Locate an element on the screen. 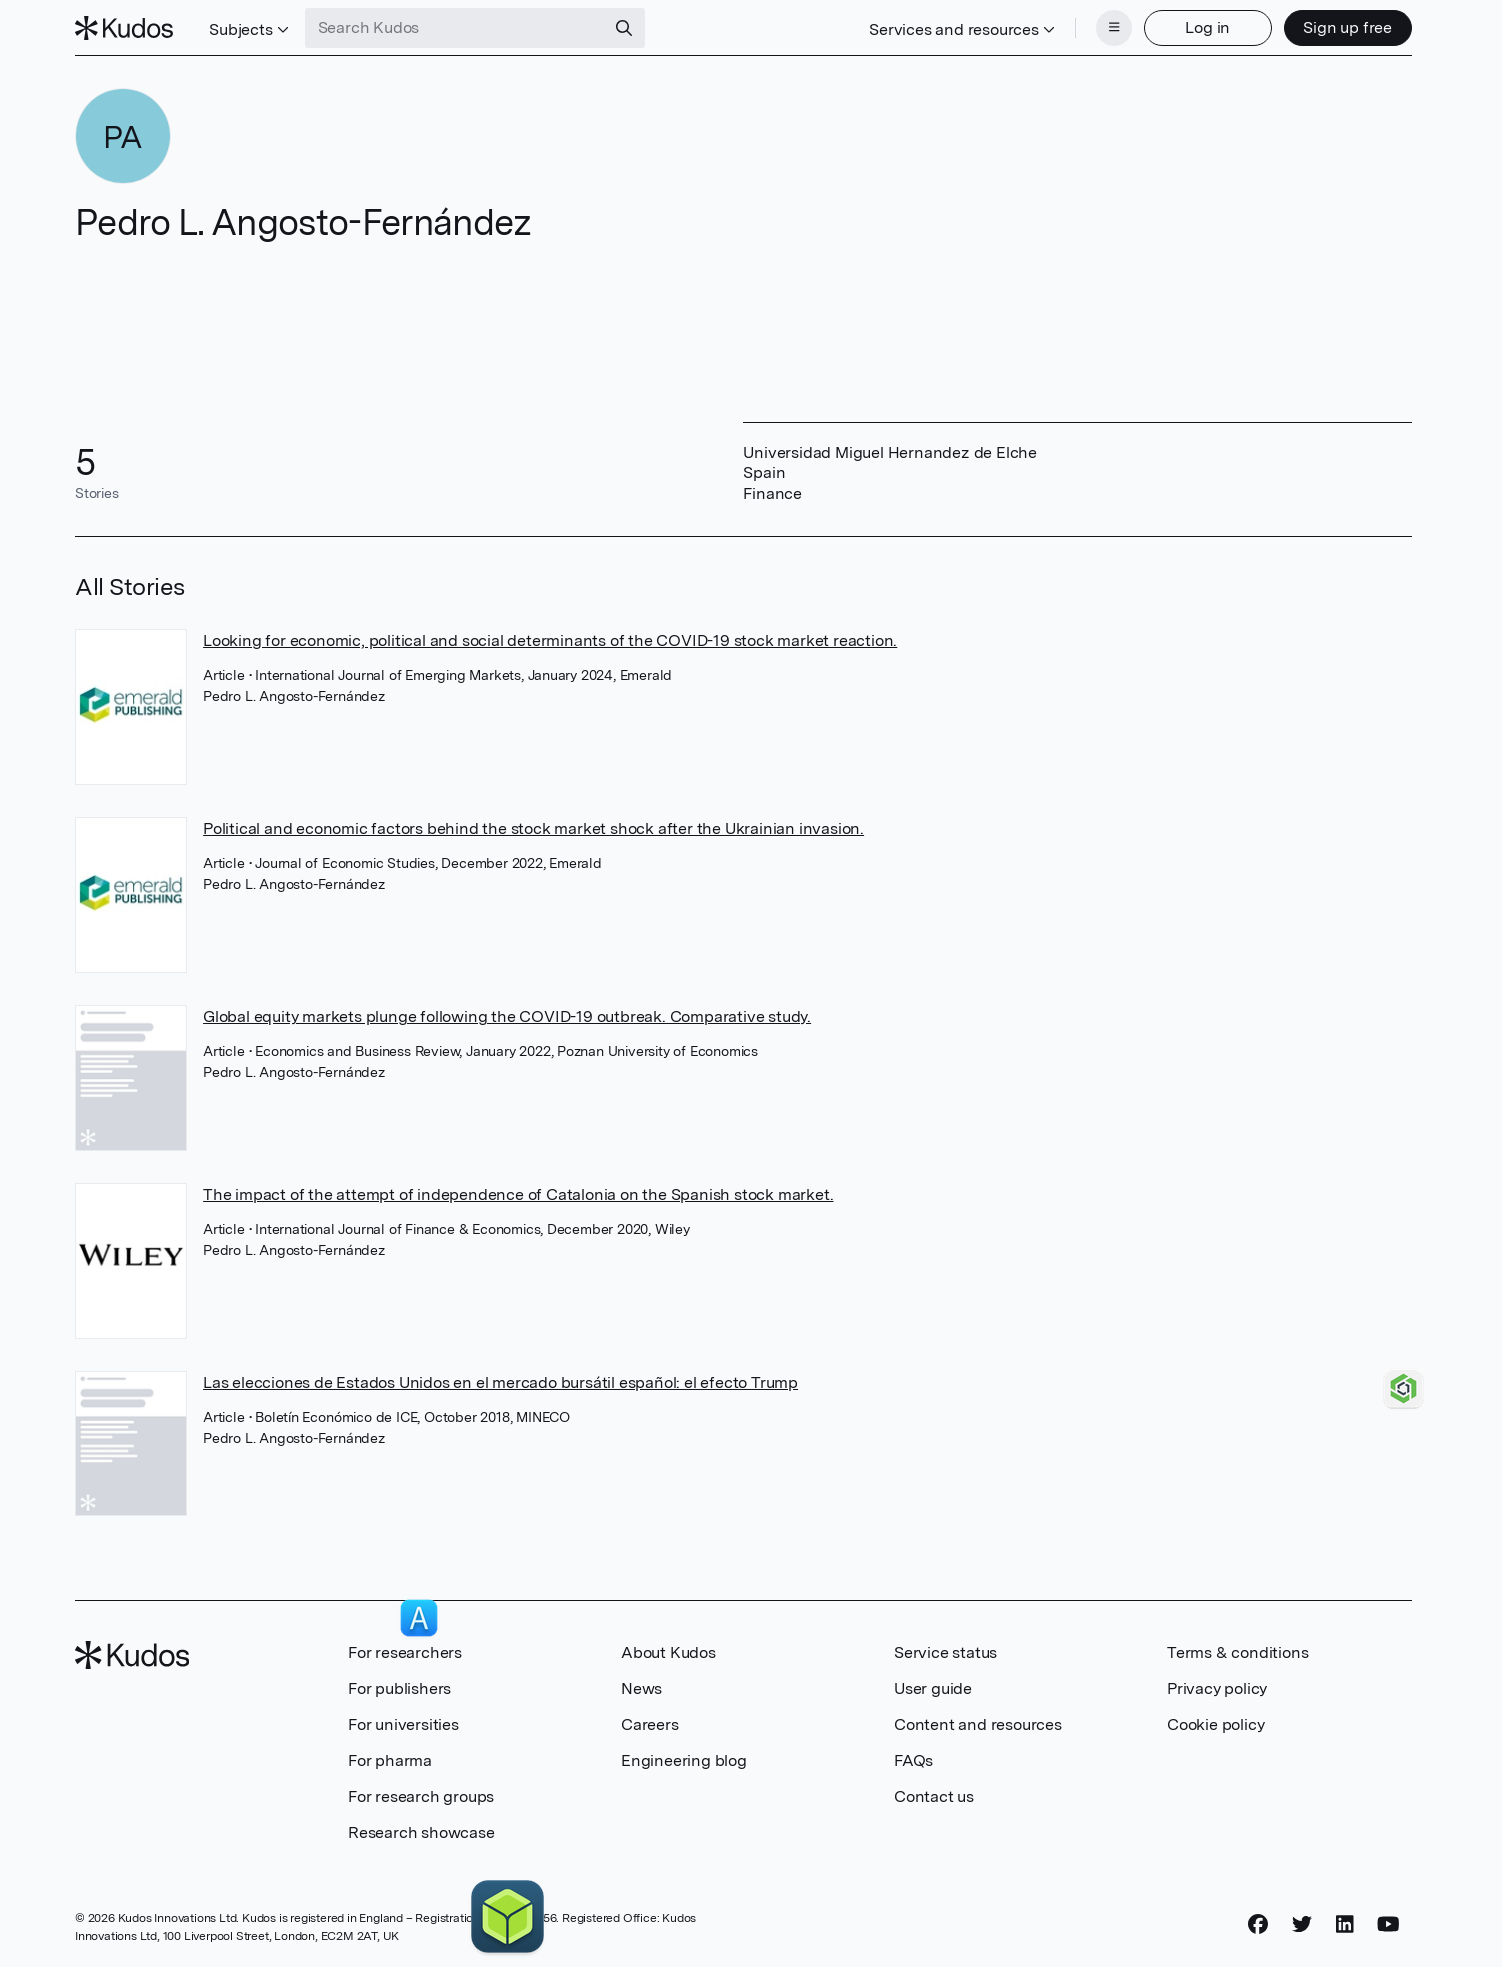 Image resolution: width=1502 pixels, height=1967 pixels. open fcitx input method settings is located at coordinates (419, 1618).